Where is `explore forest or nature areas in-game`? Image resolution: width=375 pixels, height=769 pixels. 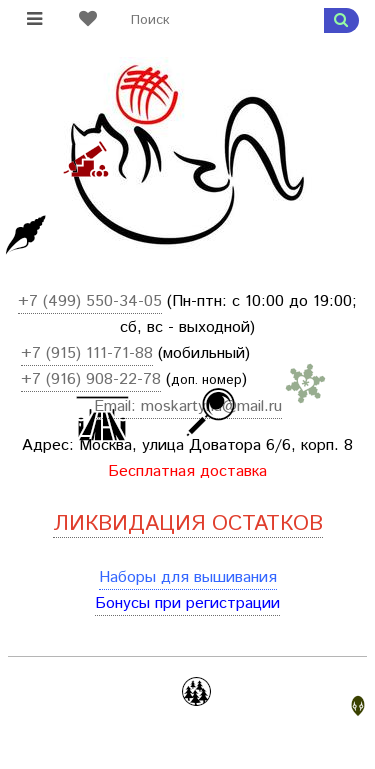
explore forest or nature areas in-game is located at coordinates (196, 691).